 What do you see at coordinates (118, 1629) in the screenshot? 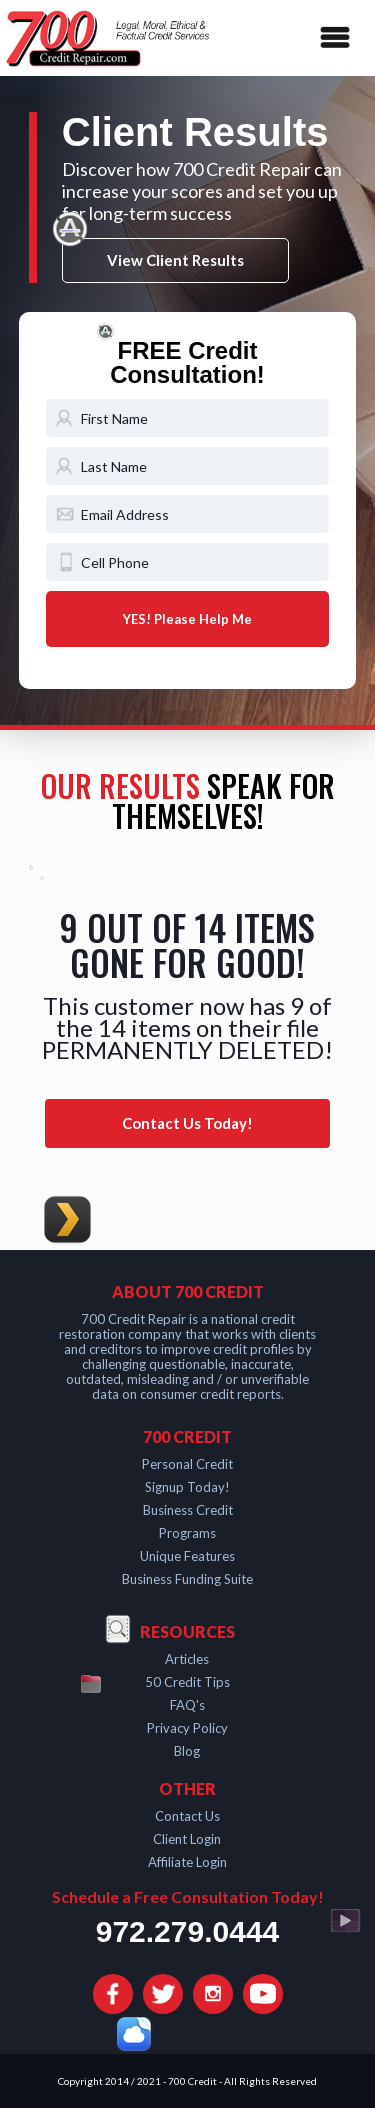
I see `open system log viewer` at bounding box center [118, 1629].